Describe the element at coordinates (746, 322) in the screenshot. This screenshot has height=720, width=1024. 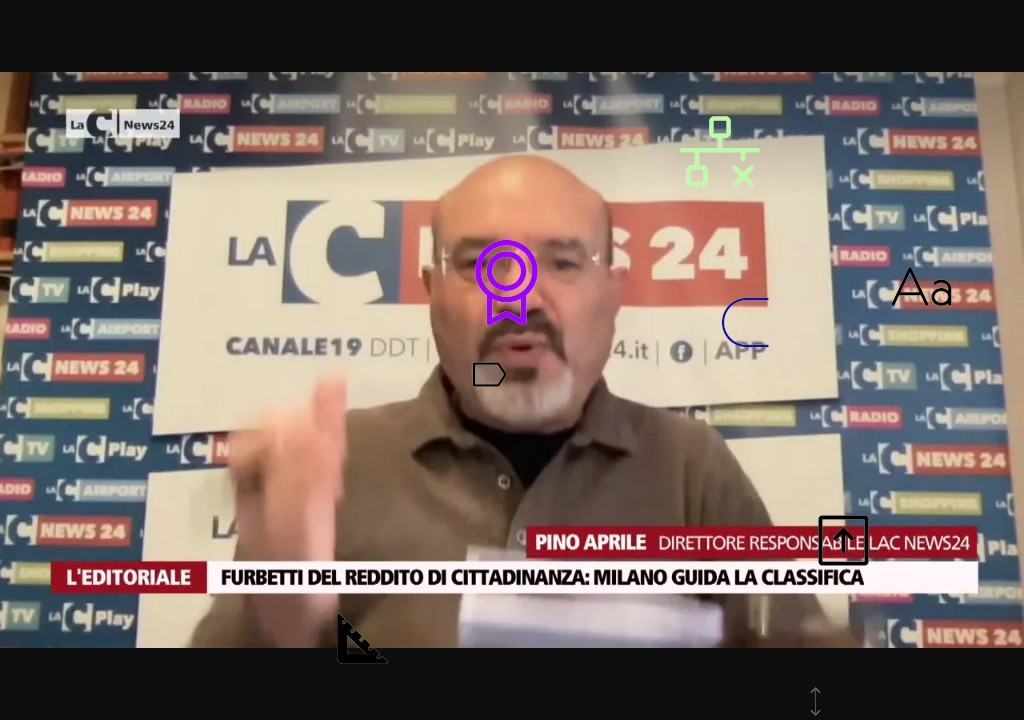
I see `indicates a proper subset relationship in mathematical notation` at that location.